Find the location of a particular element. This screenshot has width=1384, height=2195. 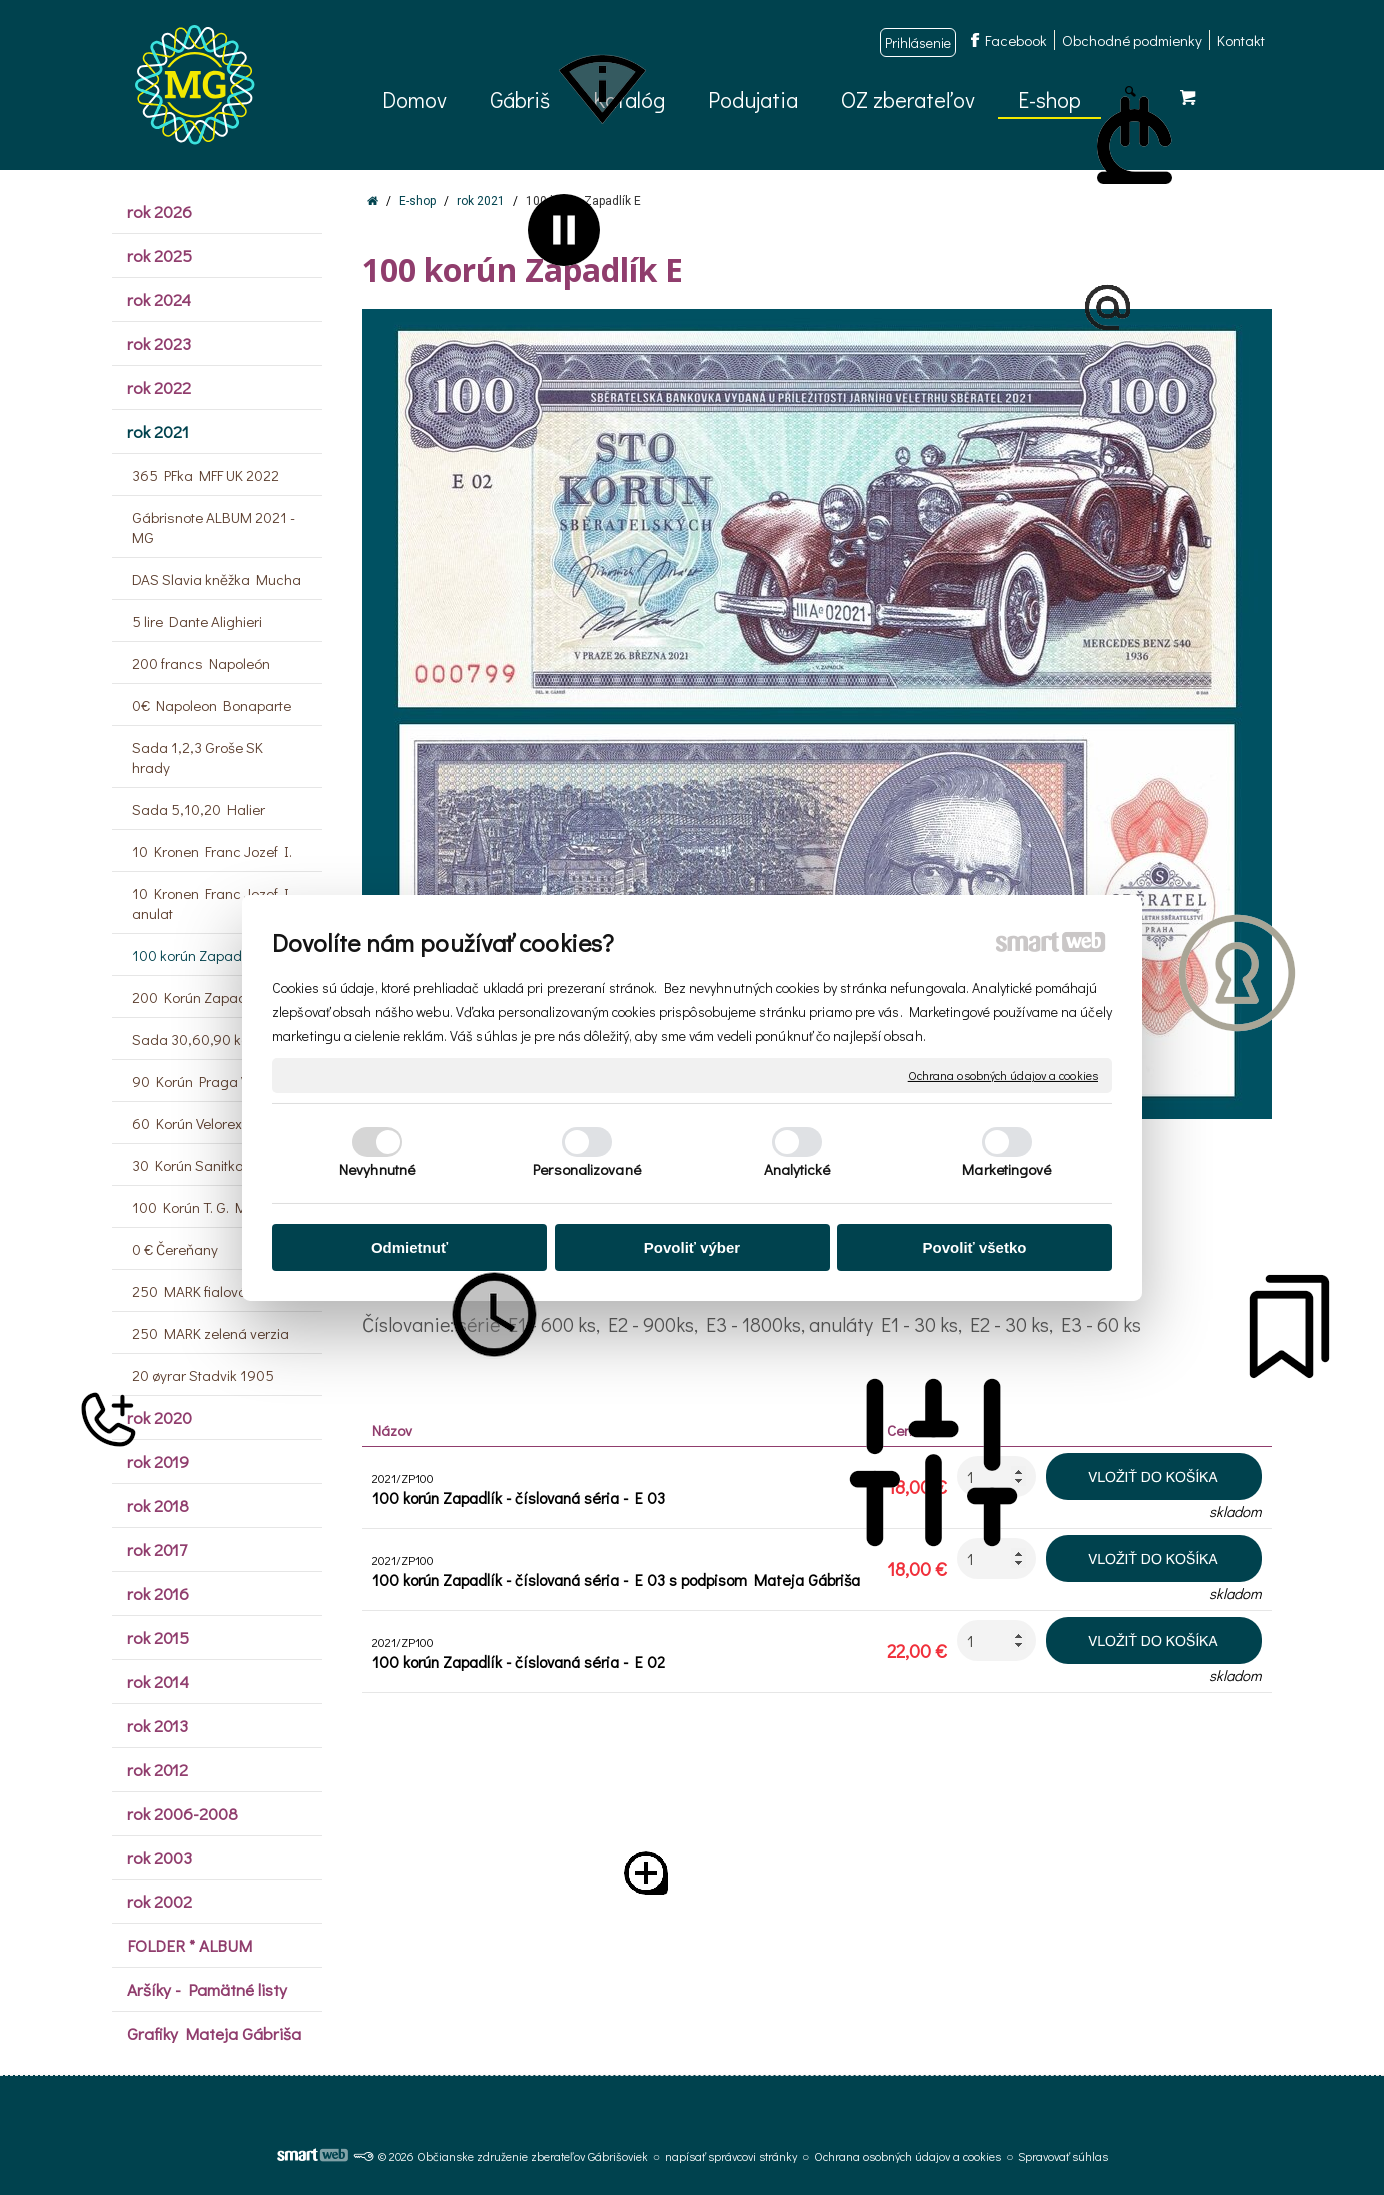

adjust settings or preferences is located at coordinates (933, 1462).